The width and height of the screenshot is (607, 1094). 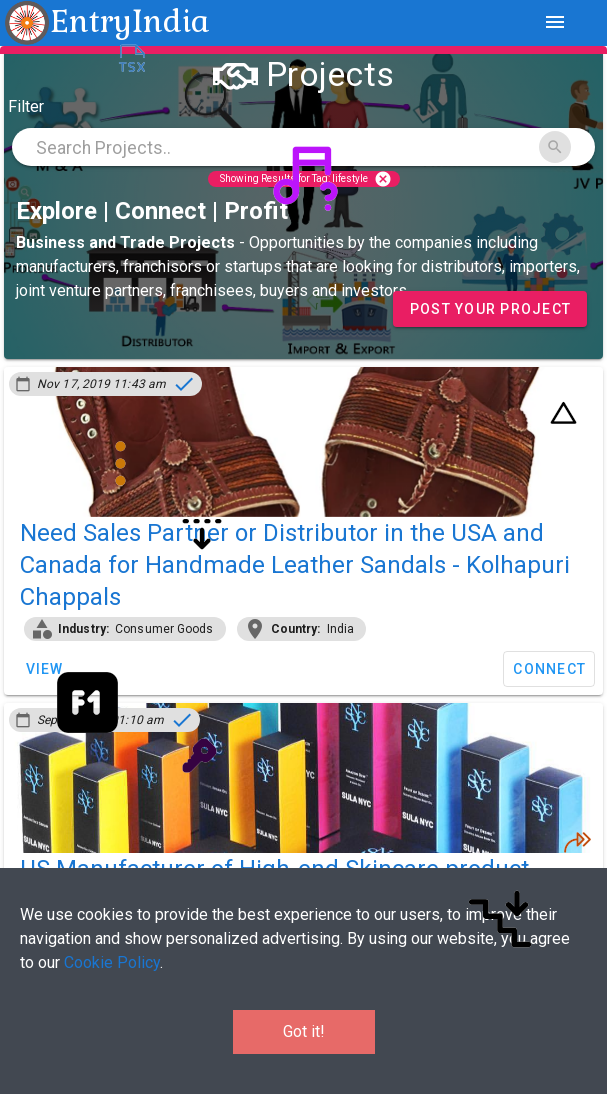 I want to click on forward message or content multiple times, so click(x=577, y=842).